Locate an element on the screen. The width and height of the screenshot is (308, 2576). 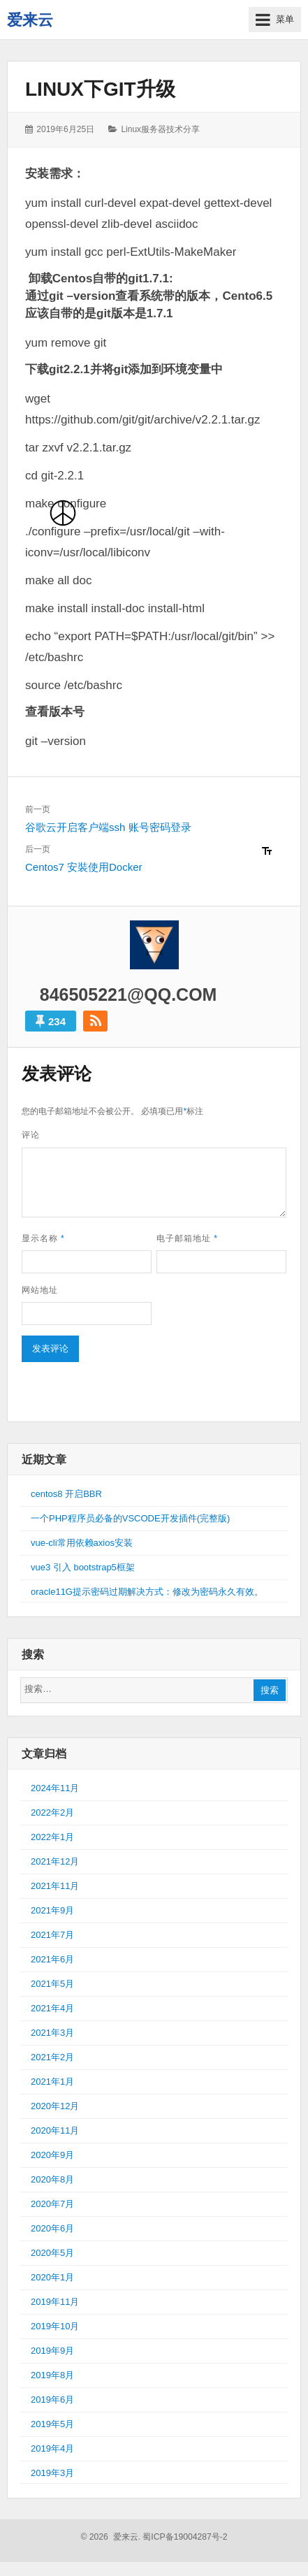
peace symbol indicator is located at coordinates (63, 513).